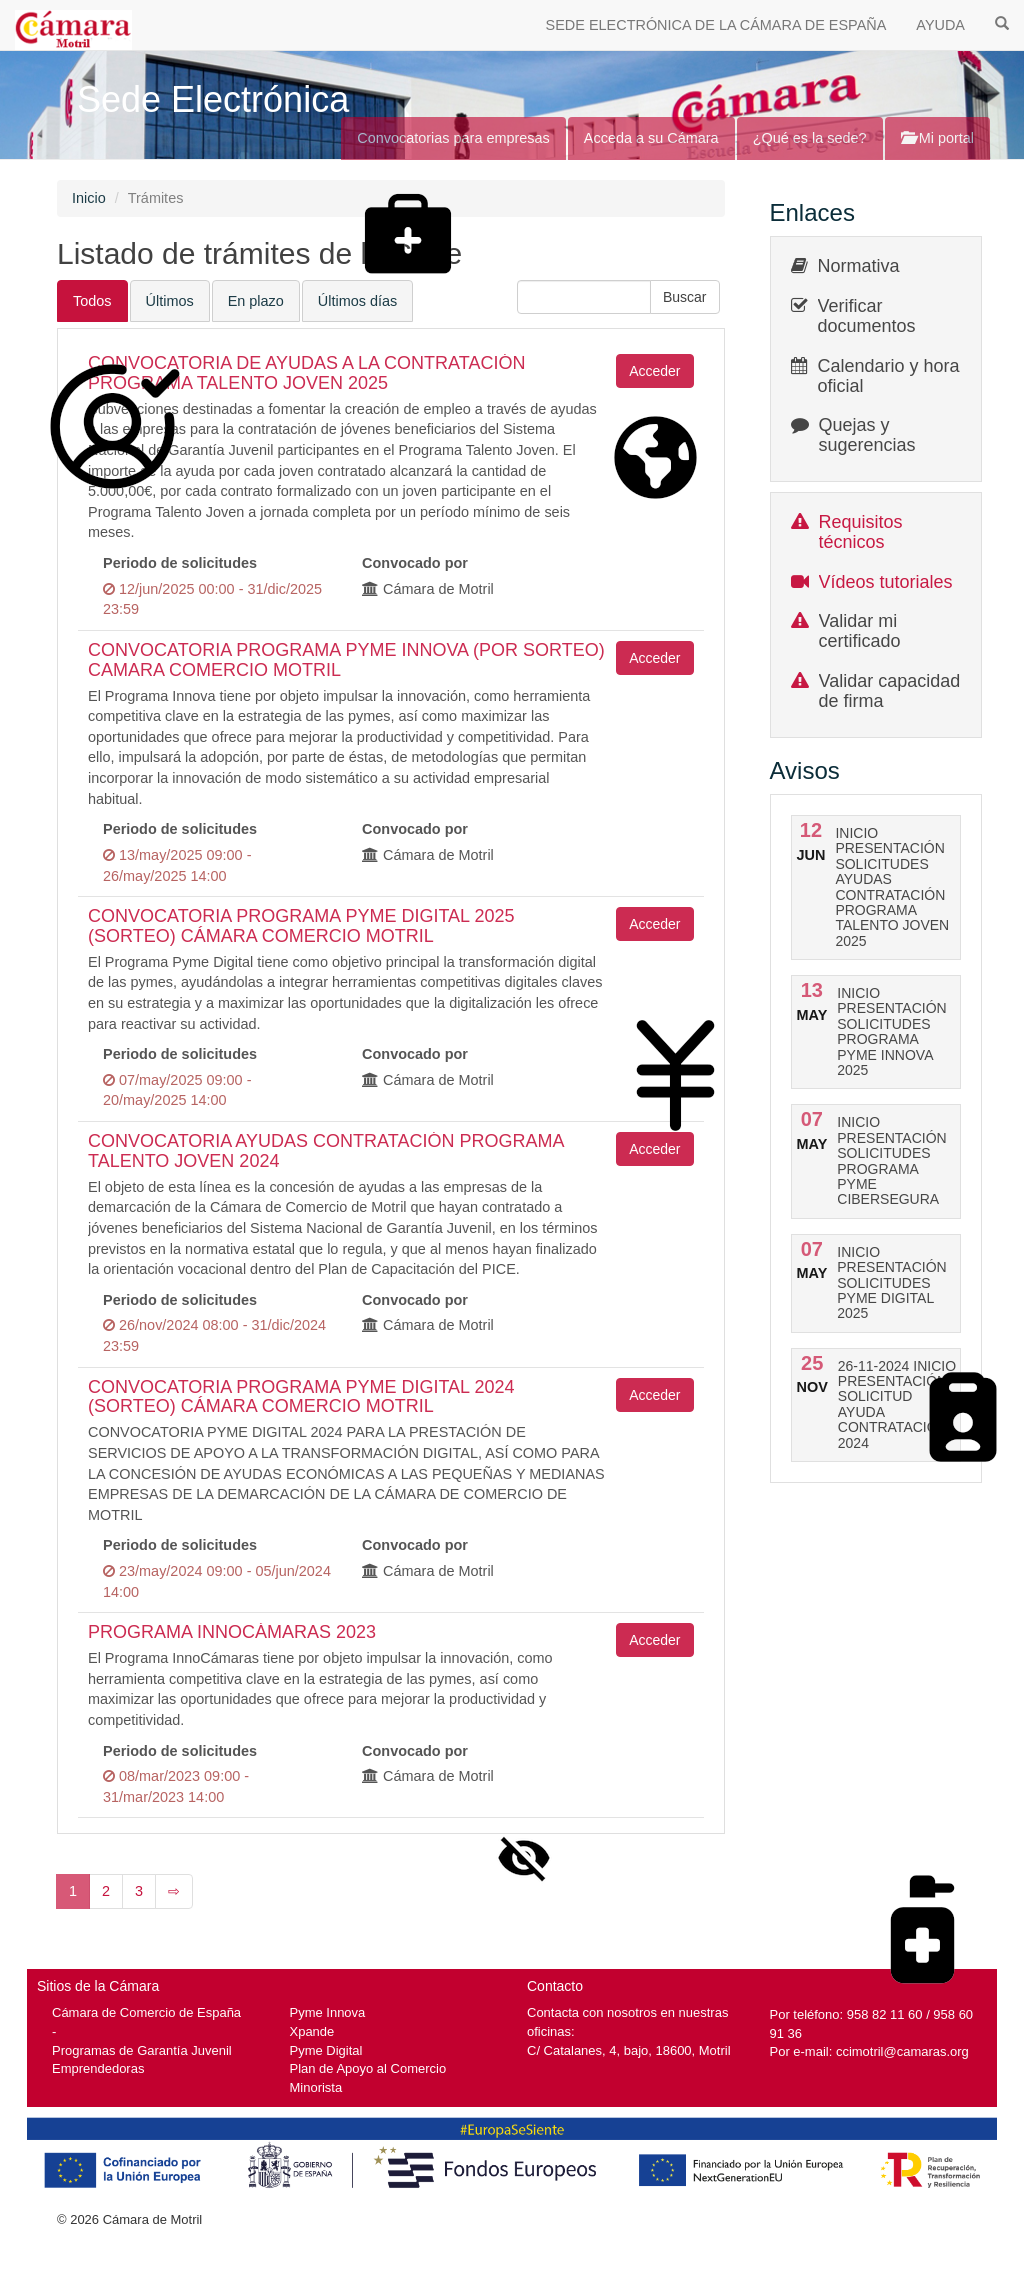 Image resolution: width=1024 pixels, height=2287 pixels. I want to click on view user profile or personnel record, so click(963, 1417).